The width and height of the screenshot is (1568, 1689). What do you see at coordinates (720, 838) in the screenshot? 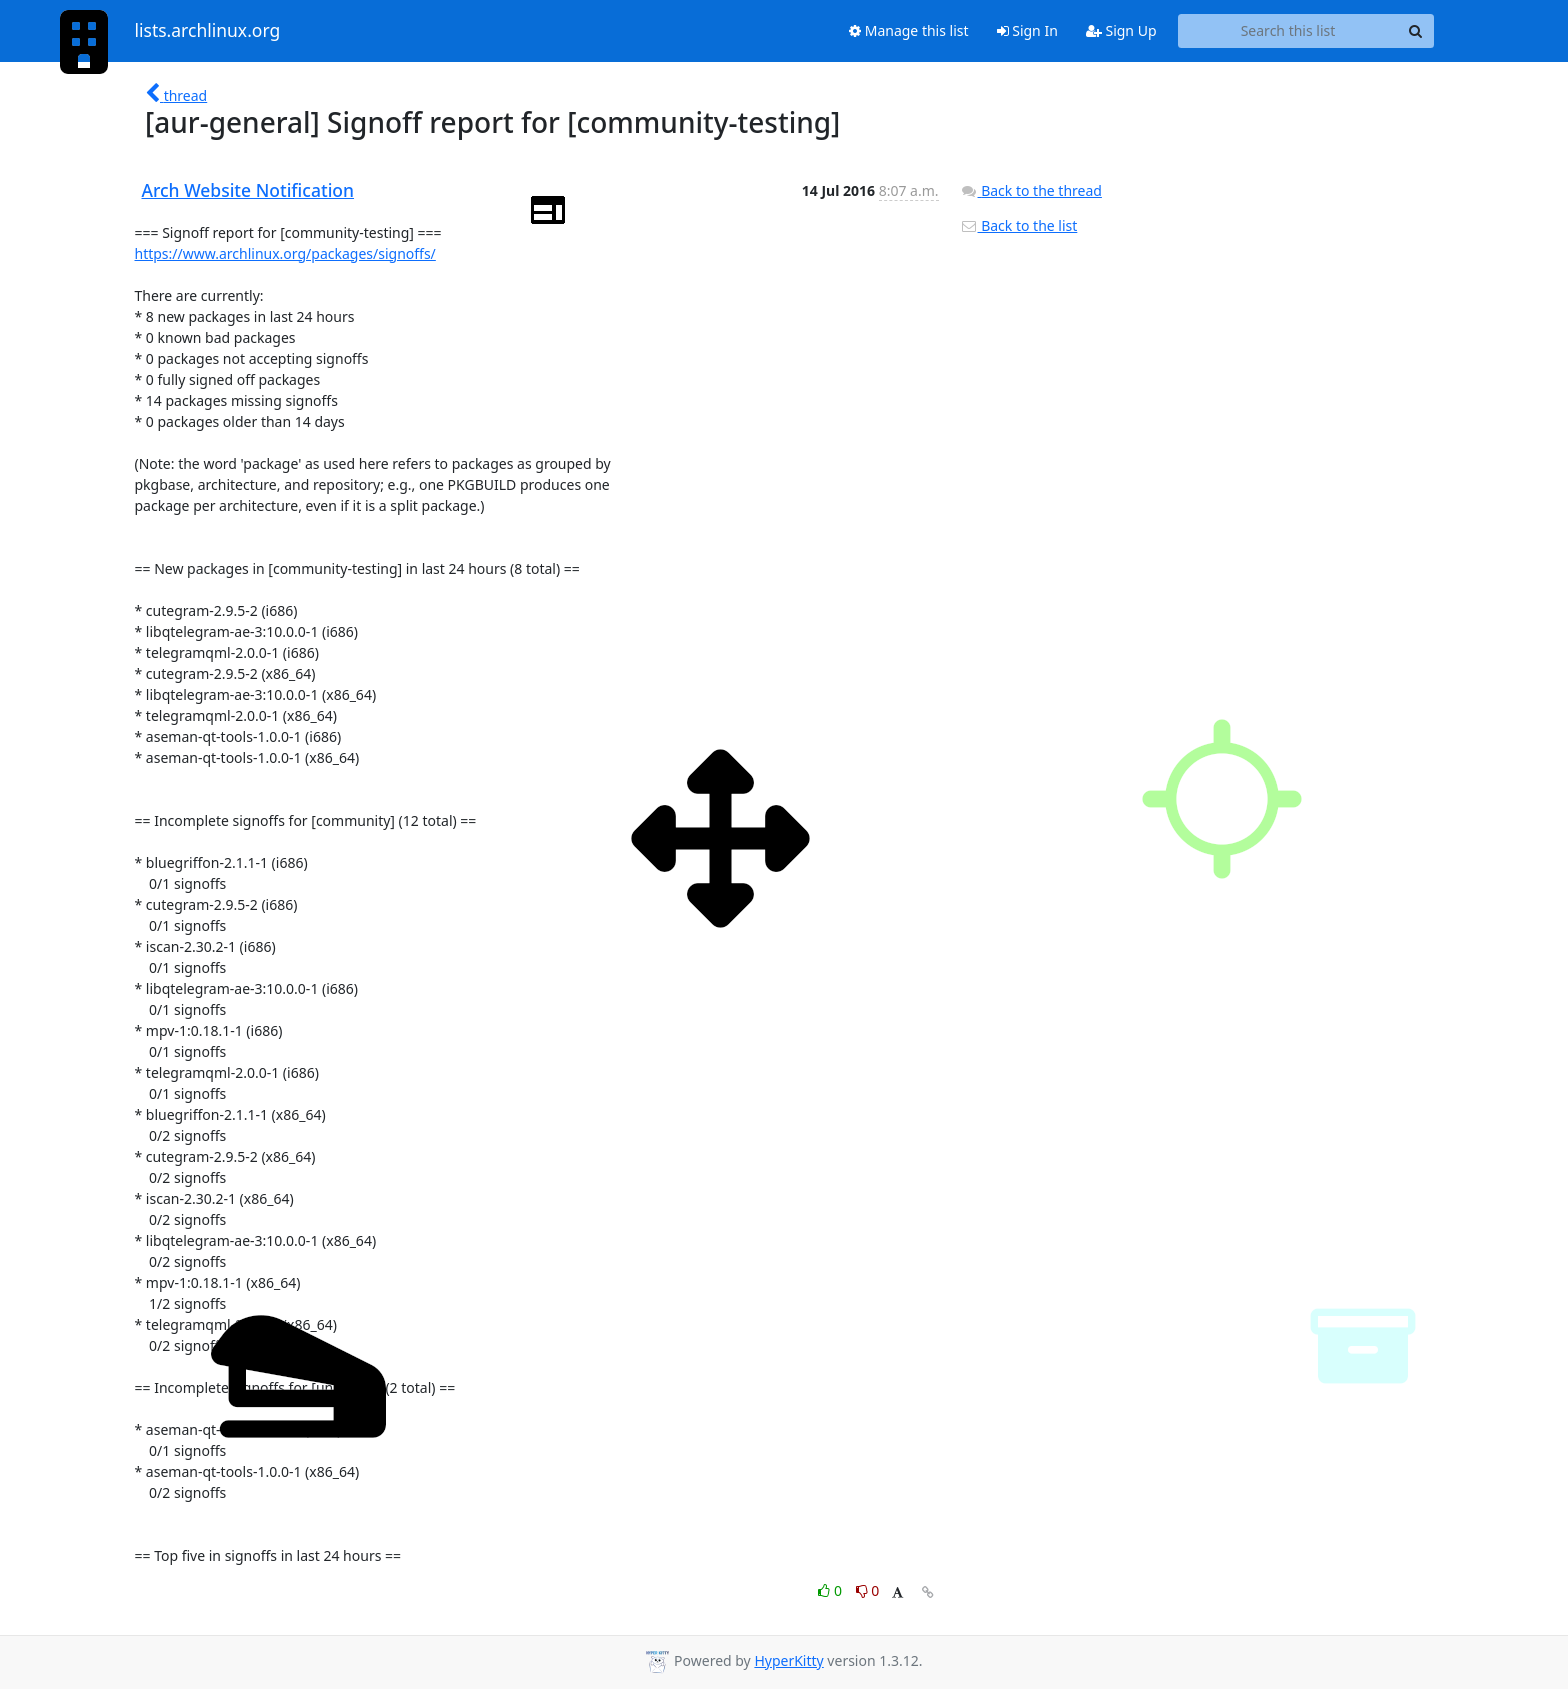
I see `move or reposition an element` at bounding box center [720, 838].